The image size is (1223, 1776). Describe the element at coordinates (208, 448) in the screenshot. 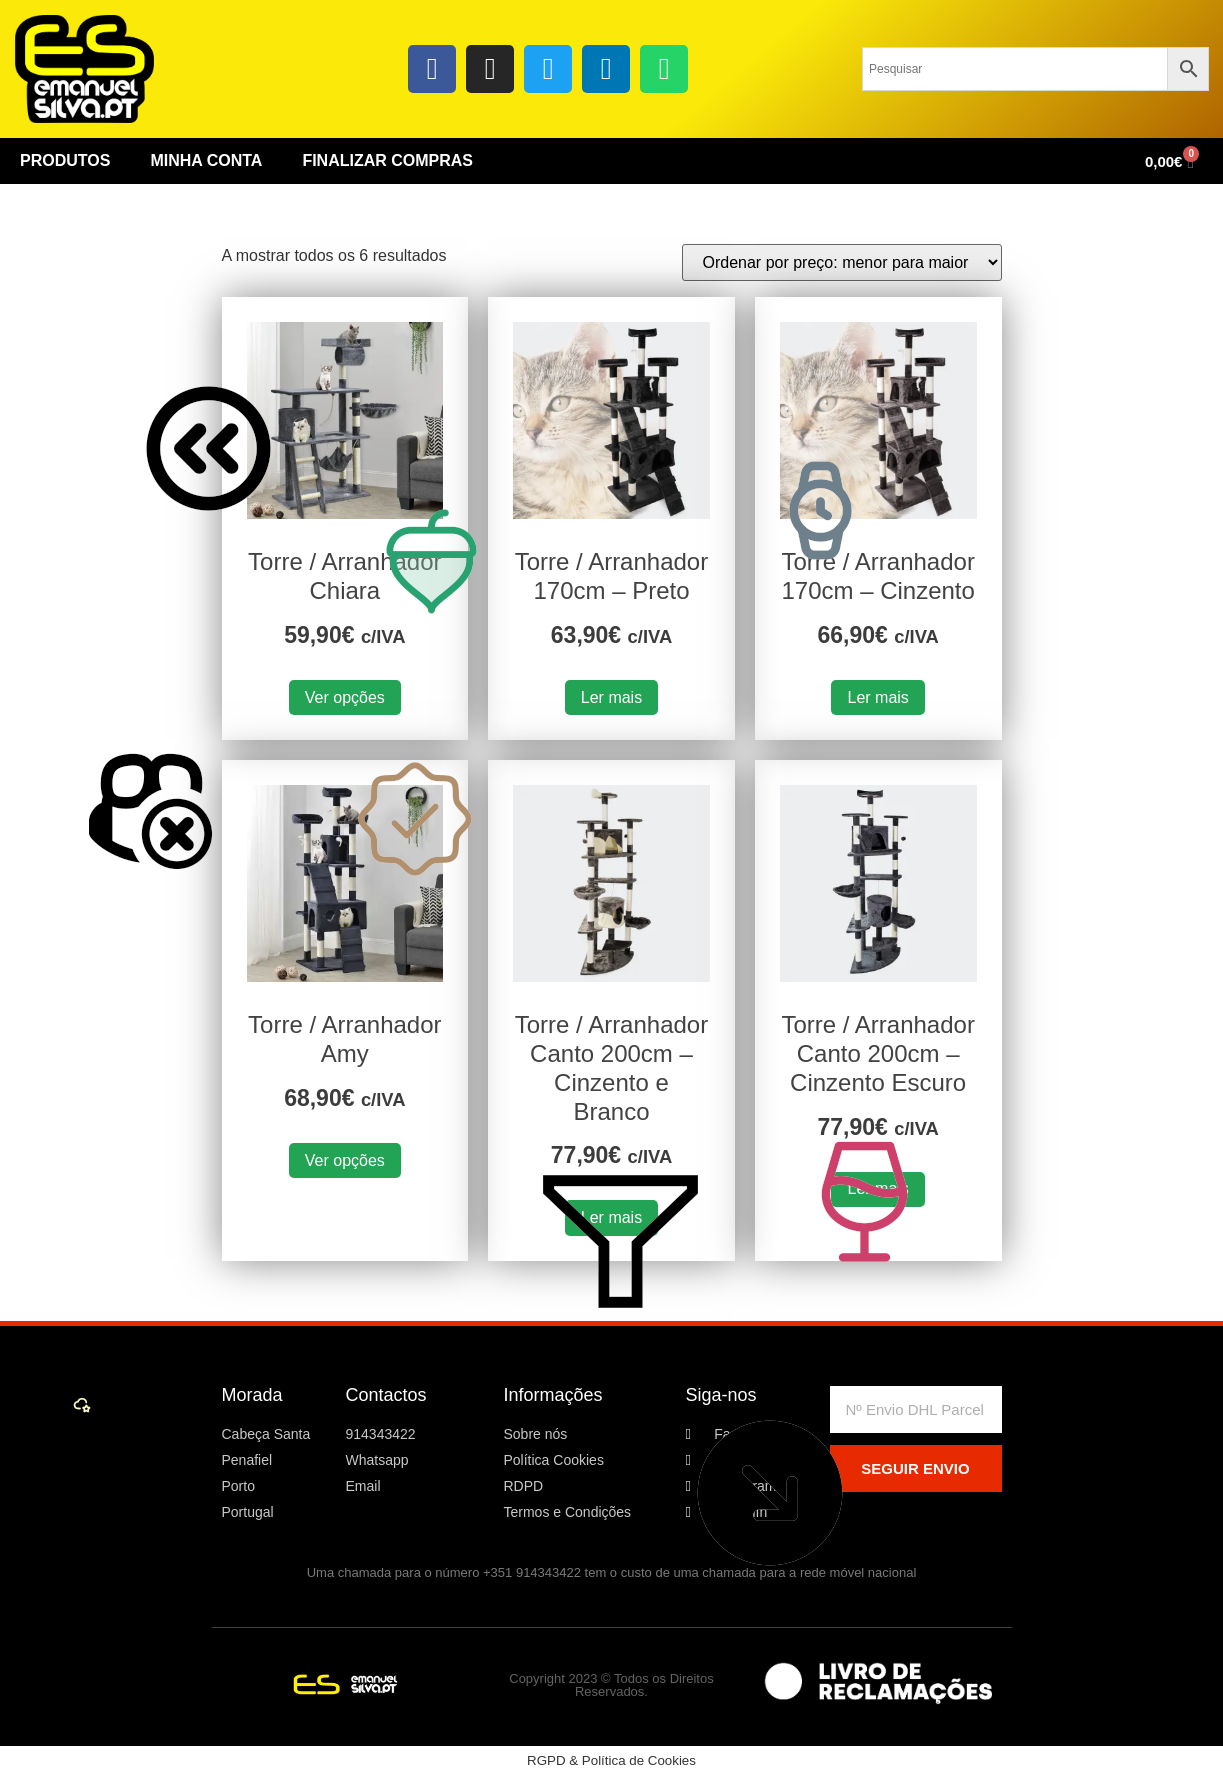

I see `go back to the beginning` at that location.